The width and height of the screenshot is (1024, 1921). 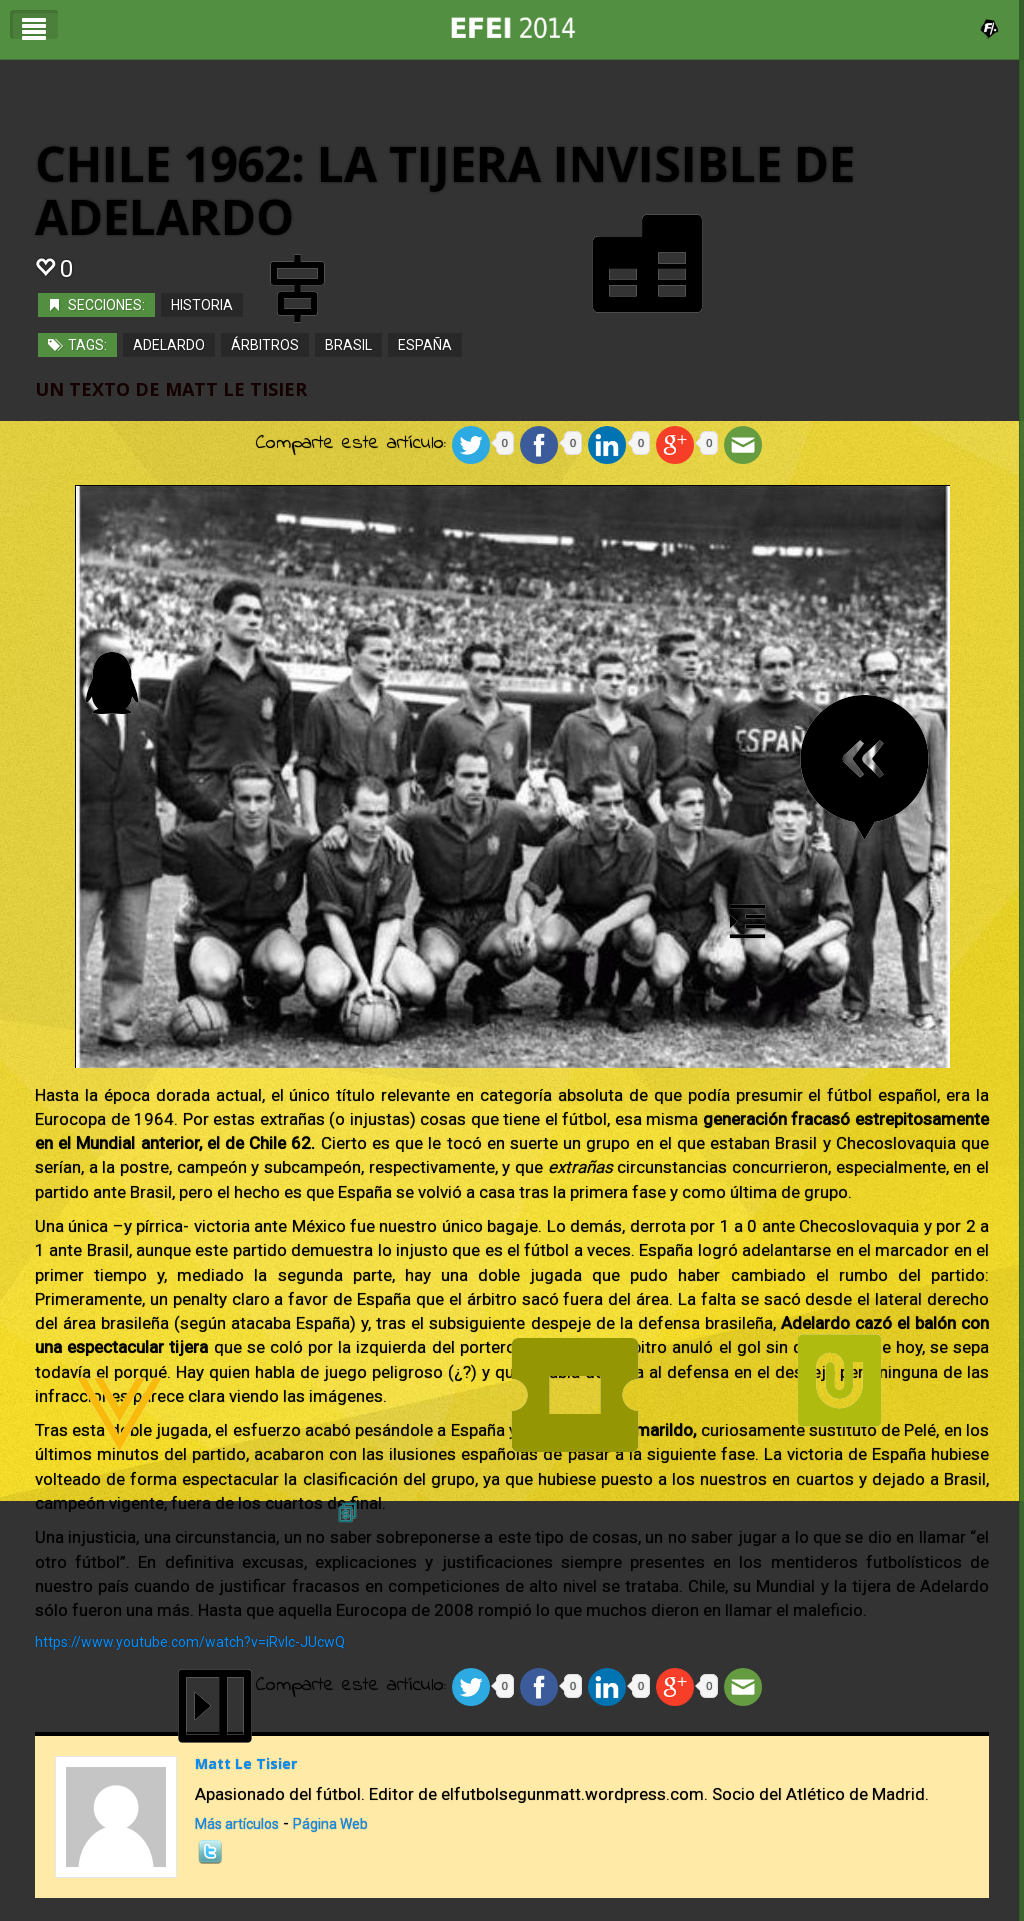 What do you see at coordinates (215, 1706) in the screenshot?
I see `expand or show the sidebar panel` at bounding box center [215, 1706].